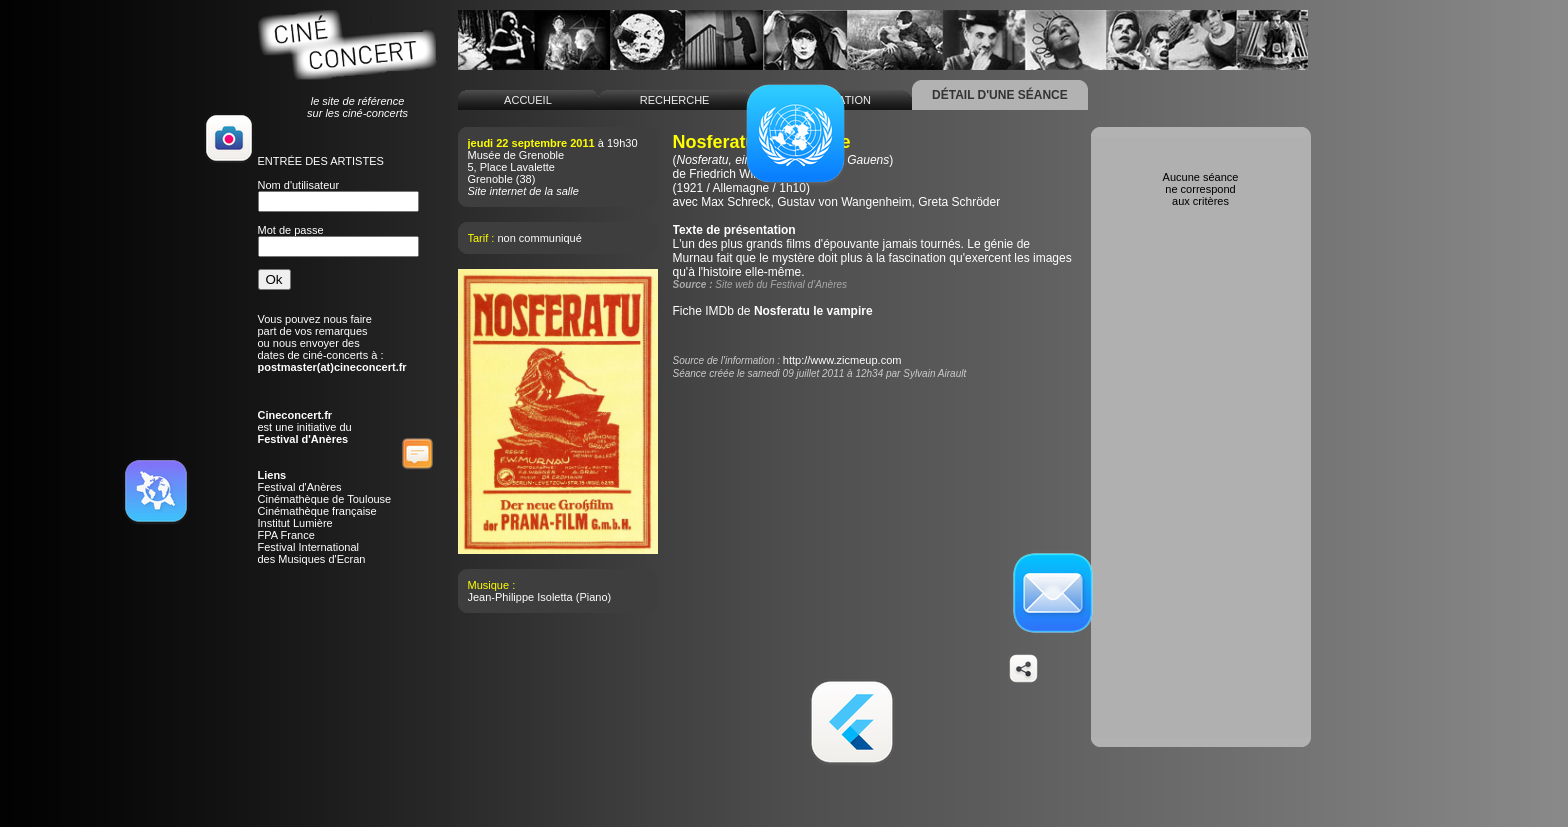  Describe the element at coordinates (795, 133) in the screenshot. I see `open language and region settings` at that location.